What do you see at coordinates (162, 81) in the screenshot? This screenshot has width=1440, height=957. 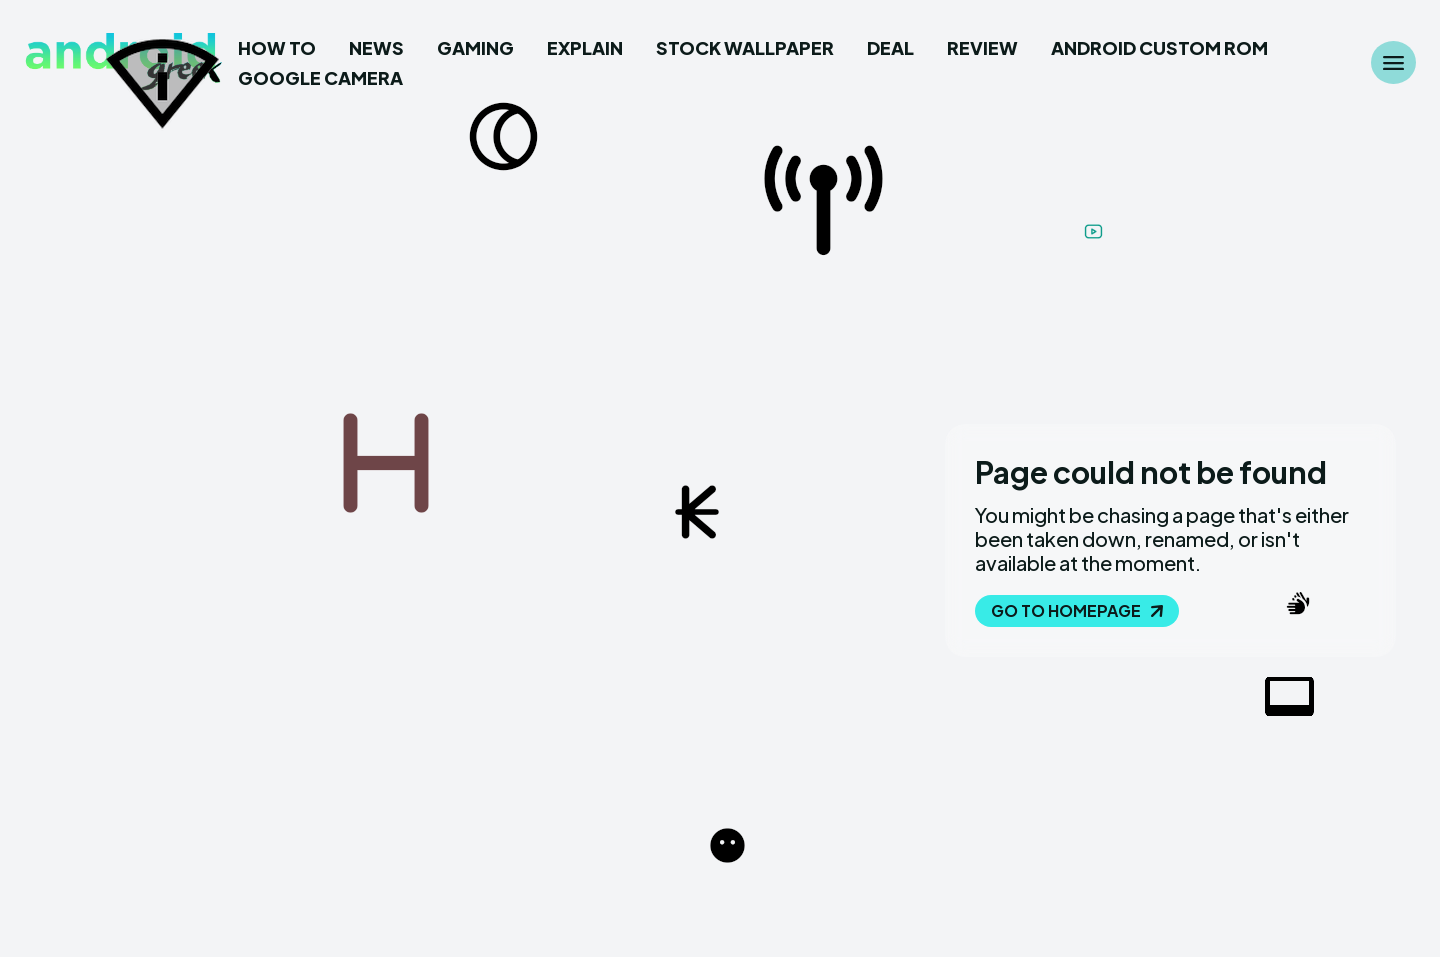 I see `view wifi network information` at bounding box center [162, 81].